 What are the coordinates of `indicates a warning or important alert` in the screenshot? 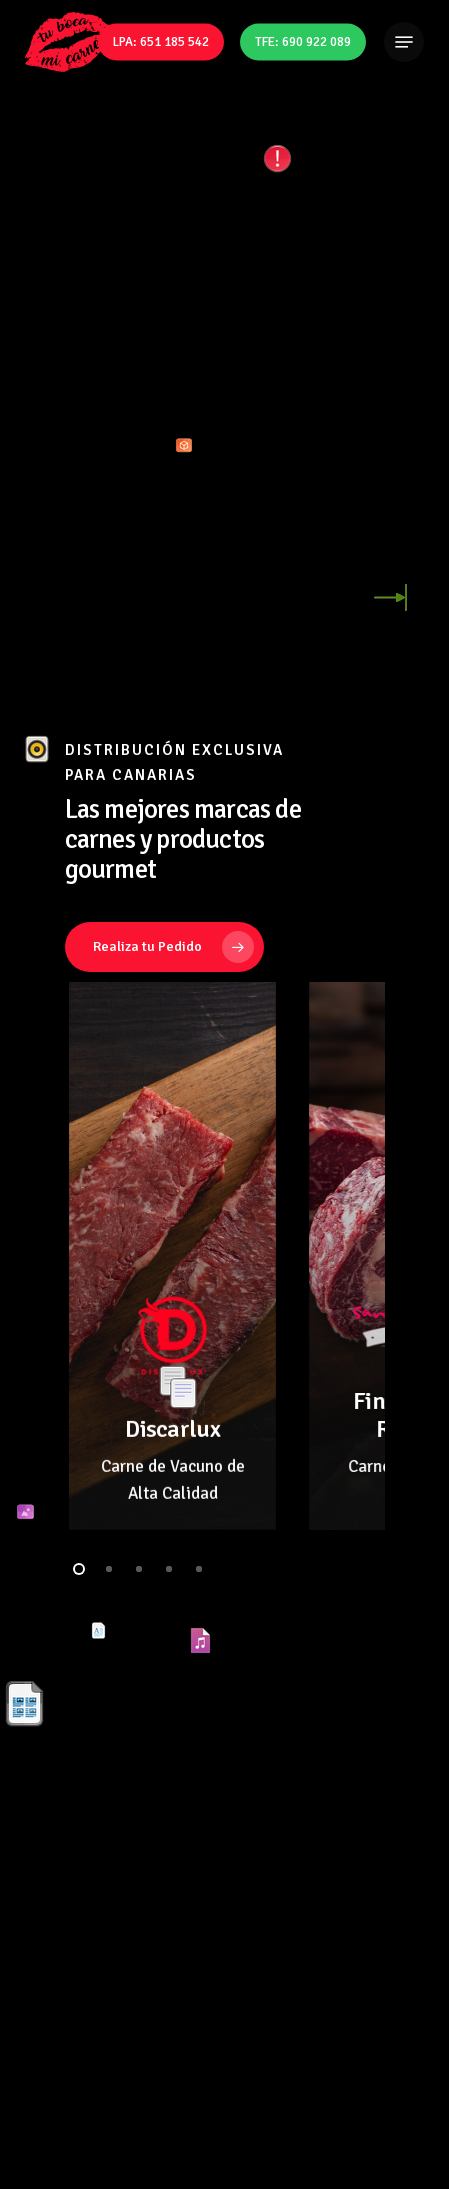 It's located at (277, 158).